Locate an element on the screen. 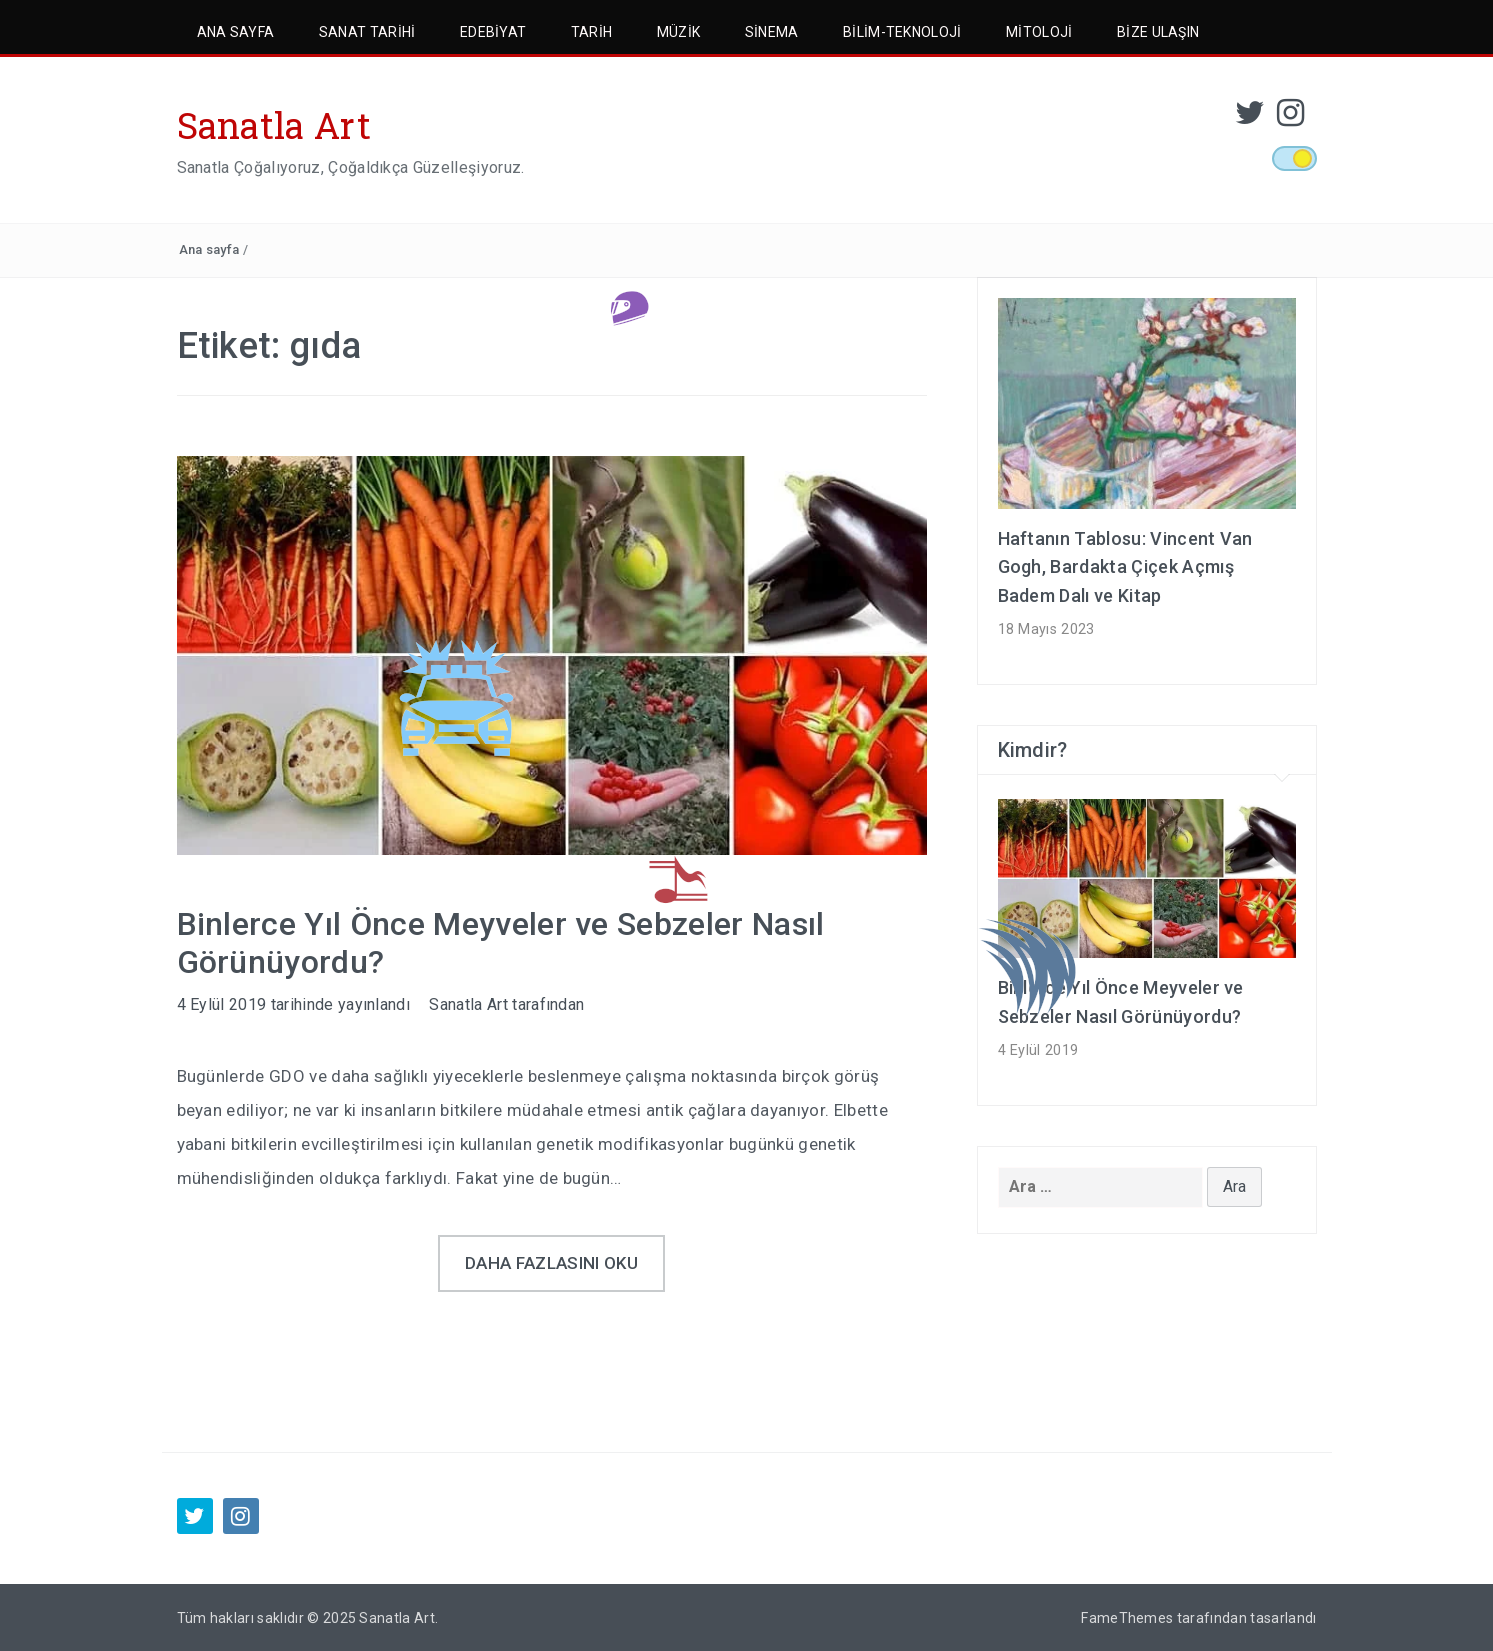 The width and height of the screenshot is (1493, 1651). adjust audio pitch settings is located at coordinates (678, 881).